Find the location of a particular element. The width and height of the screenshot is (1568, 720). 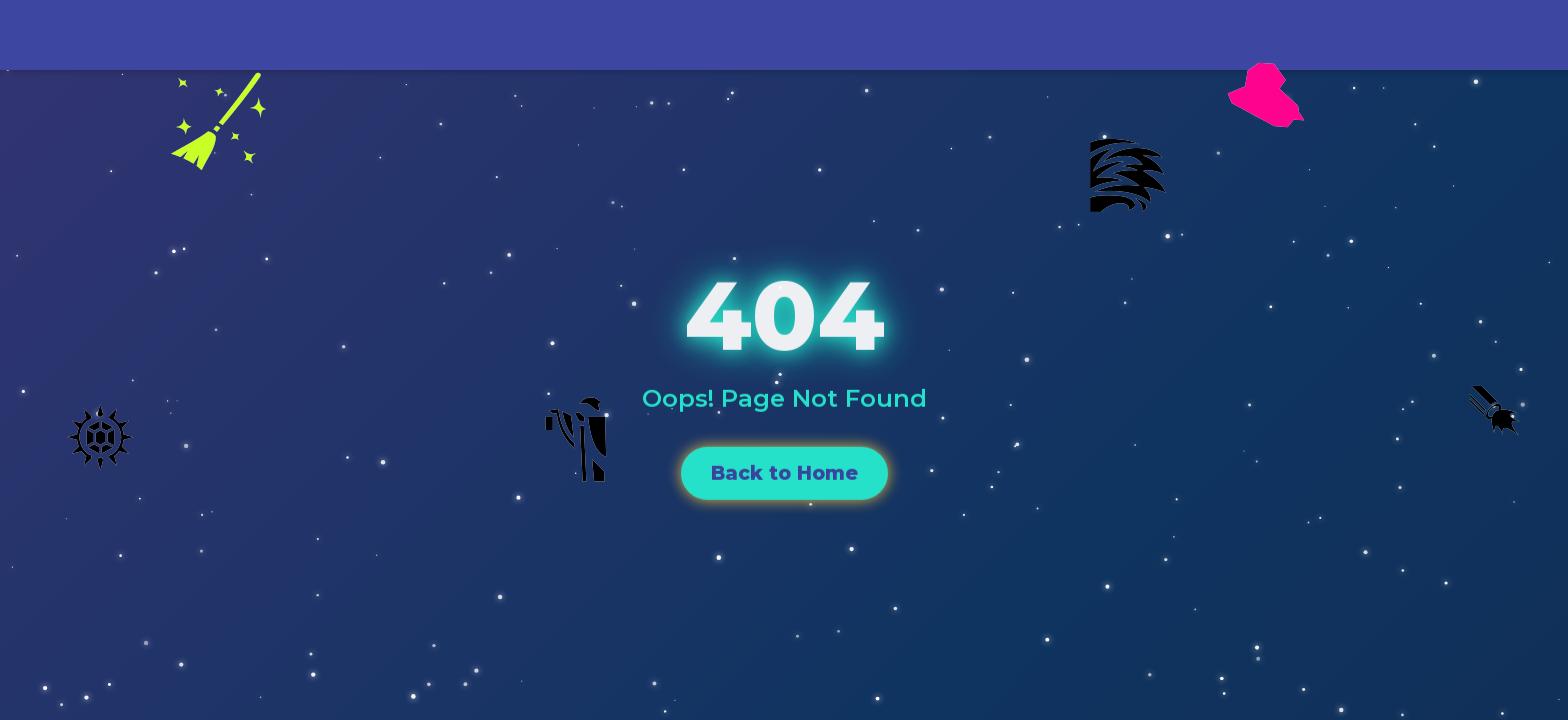

indicates weapon fired or shooting action is located at coordinates (1495, 411).